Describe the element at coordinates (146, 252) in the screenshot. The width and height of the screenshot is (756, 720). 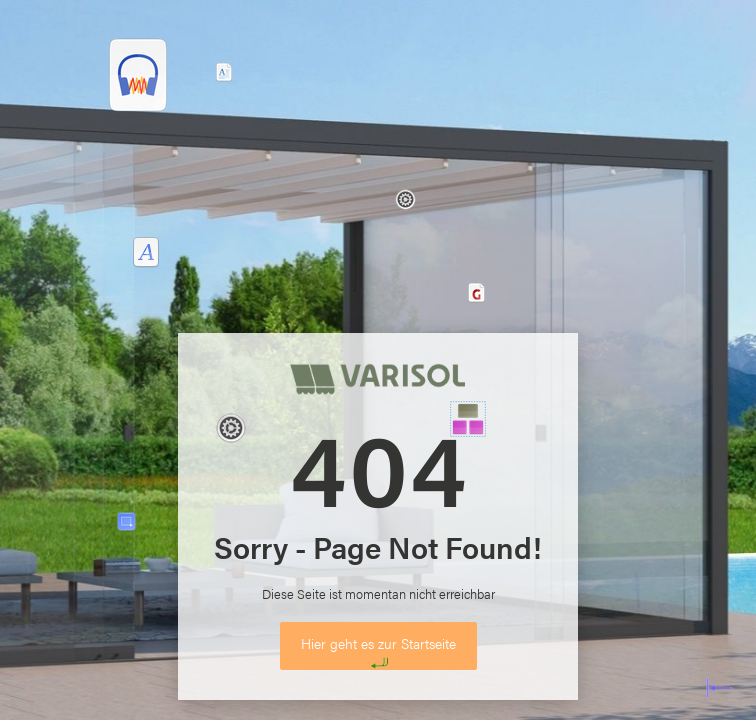
I see `open a font file` at that location.